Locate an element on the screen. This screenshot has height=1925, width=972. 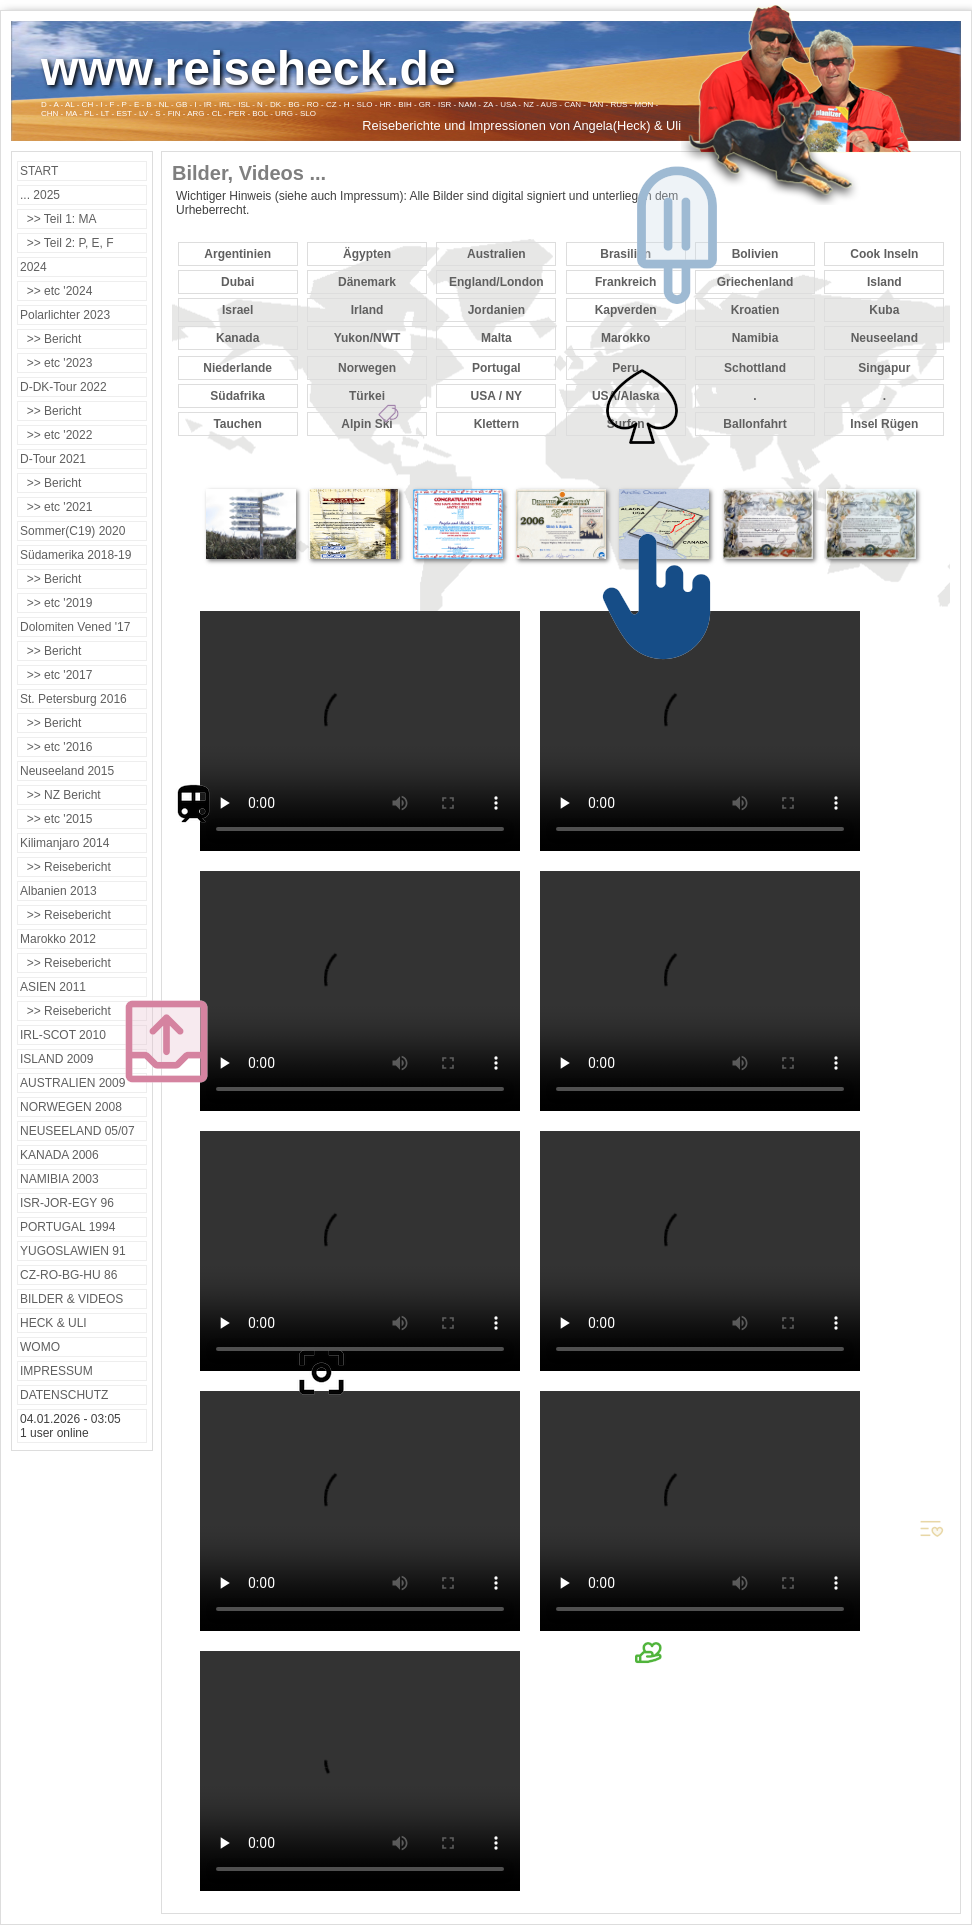
upload a file from your device is located at coordinates (166, 1041).